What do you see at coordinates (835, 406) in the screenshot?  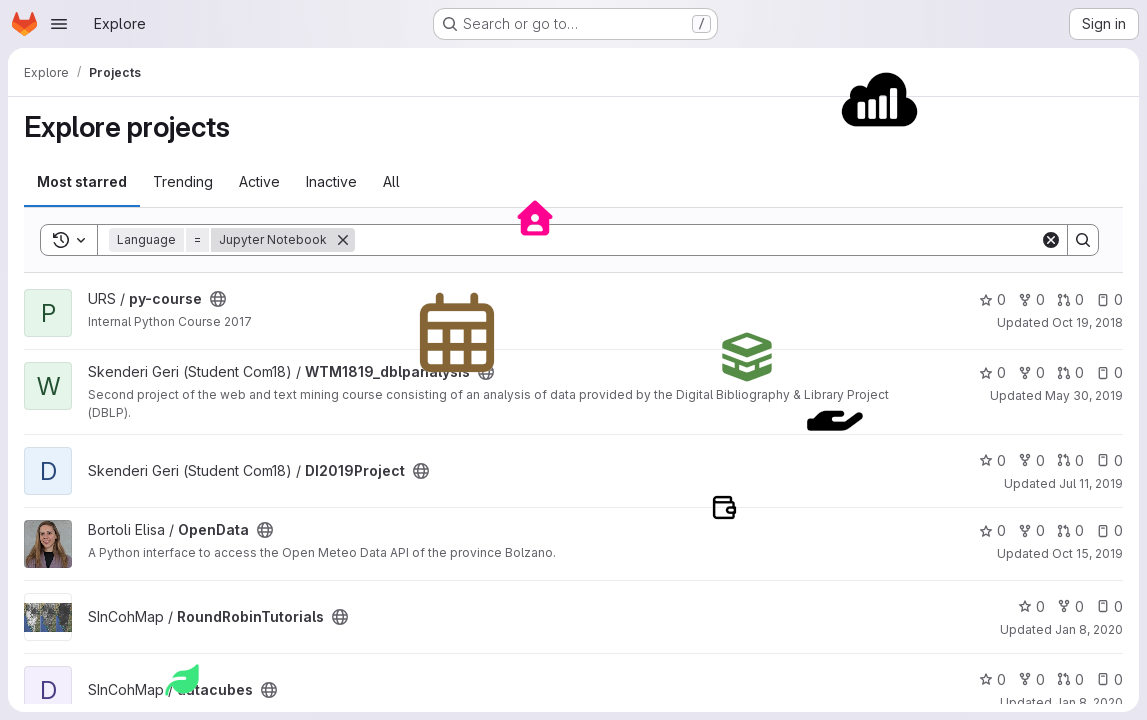 I see `receive or accept an item` at bounding box center [835, 406].